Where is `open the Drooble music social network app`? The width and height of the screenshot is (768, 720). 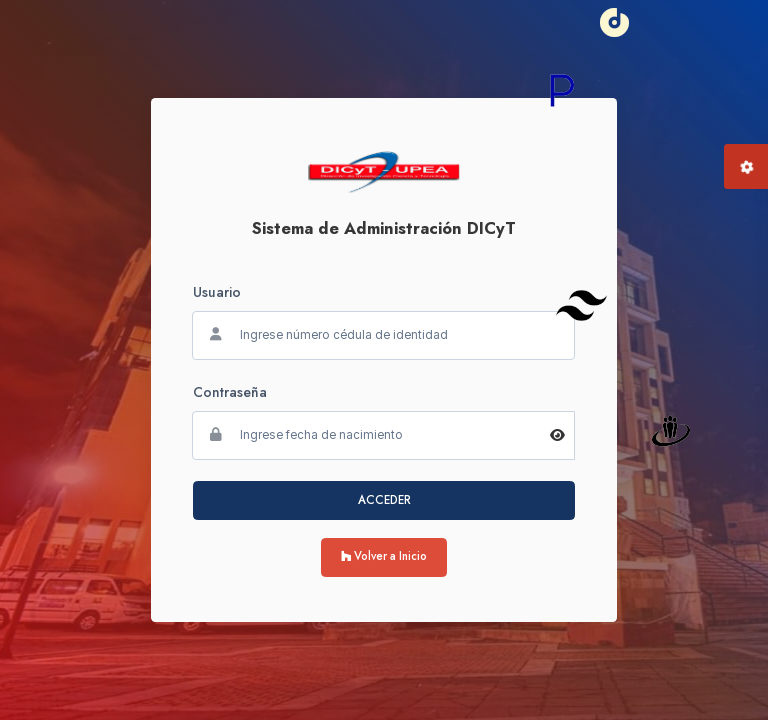
open the Drooble music social network app is located at coordinates (614, 22).